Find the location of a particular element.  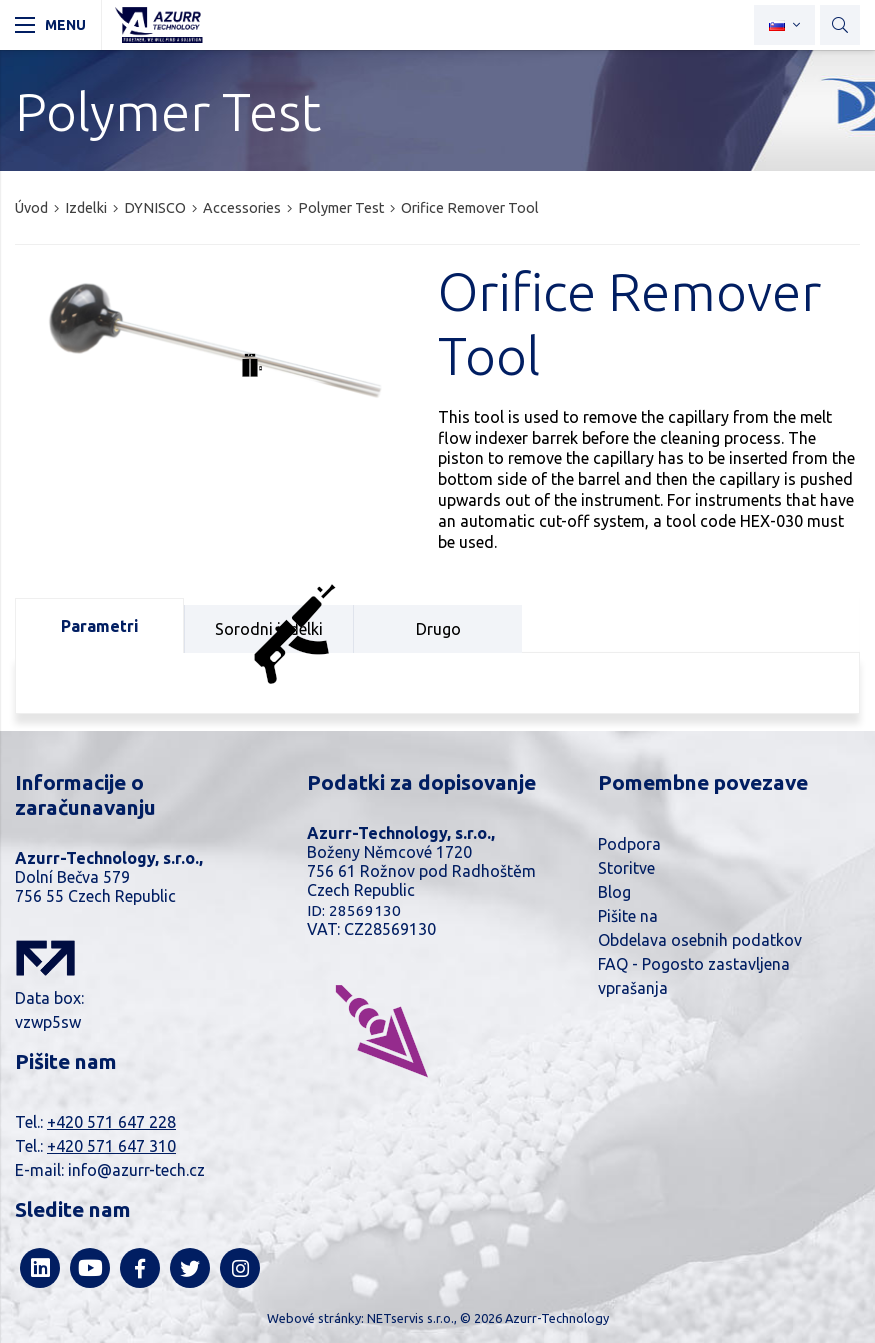

select arrow or projectile type in archery game is located at coordinates (382, 1031).